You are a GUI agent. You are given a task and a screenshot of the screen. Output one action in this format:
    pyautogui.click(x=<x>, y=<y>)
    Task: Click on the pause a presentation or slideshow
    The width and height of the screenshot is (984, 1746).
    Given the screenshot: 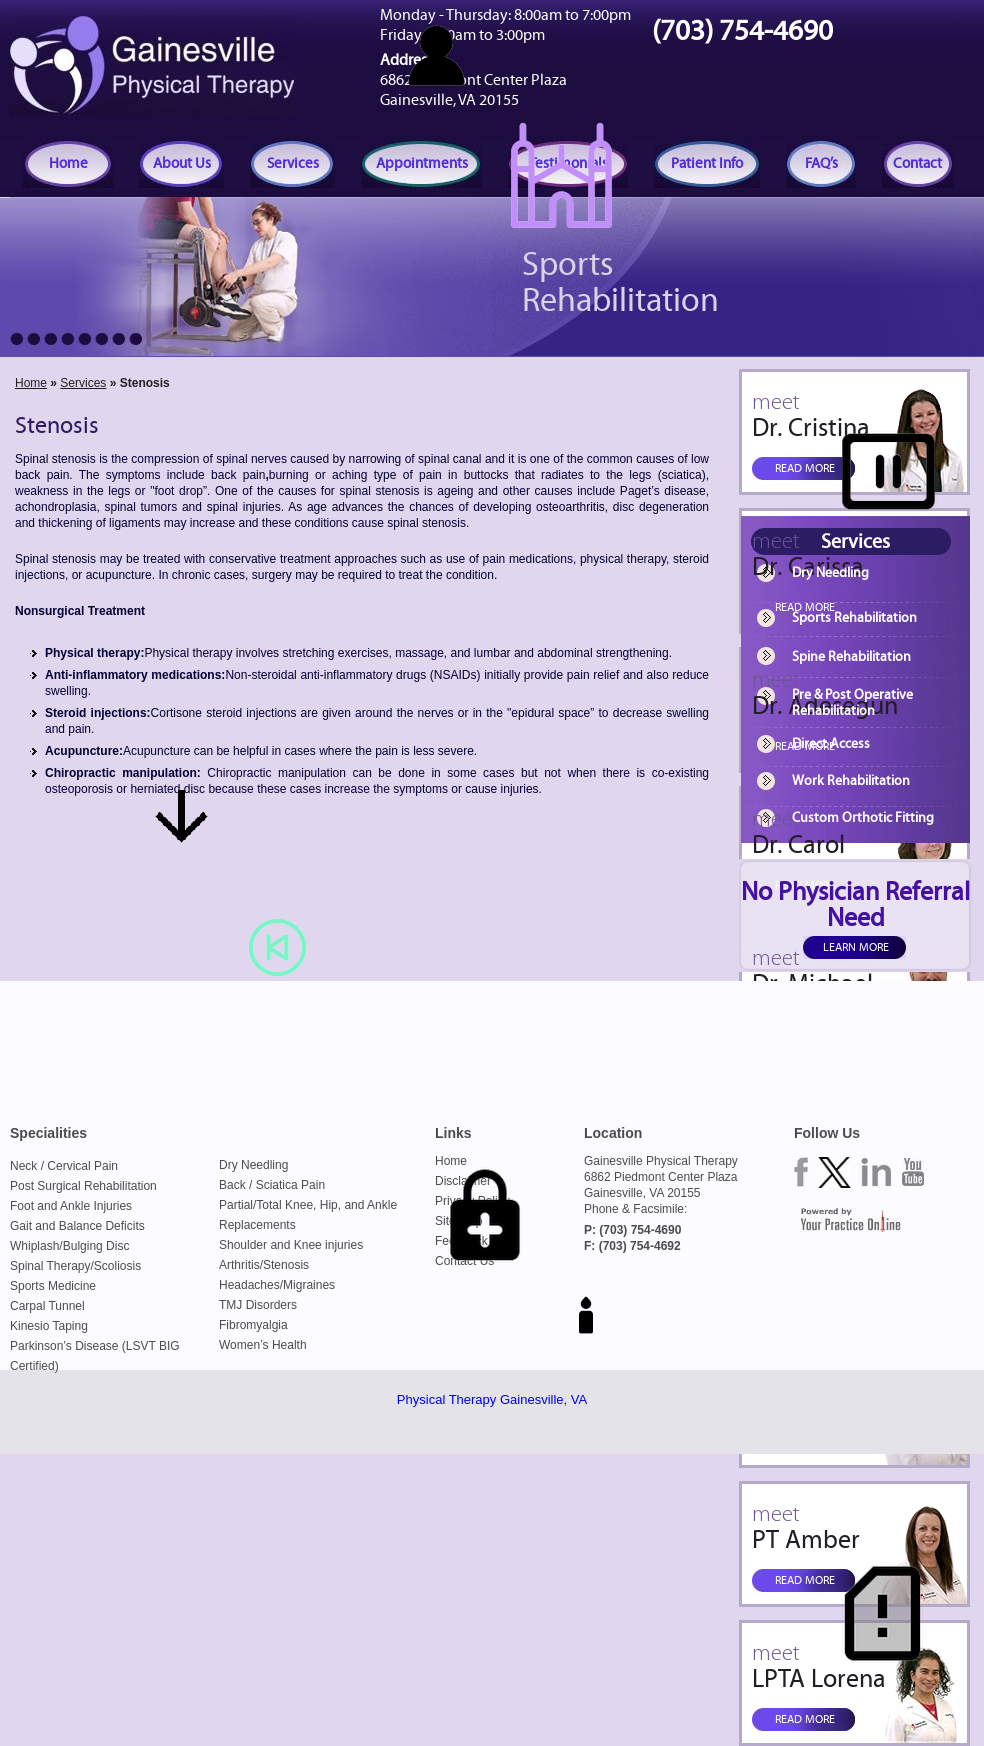 What is the action you would take?
    pyautogui.click(x=888, y=471)
    